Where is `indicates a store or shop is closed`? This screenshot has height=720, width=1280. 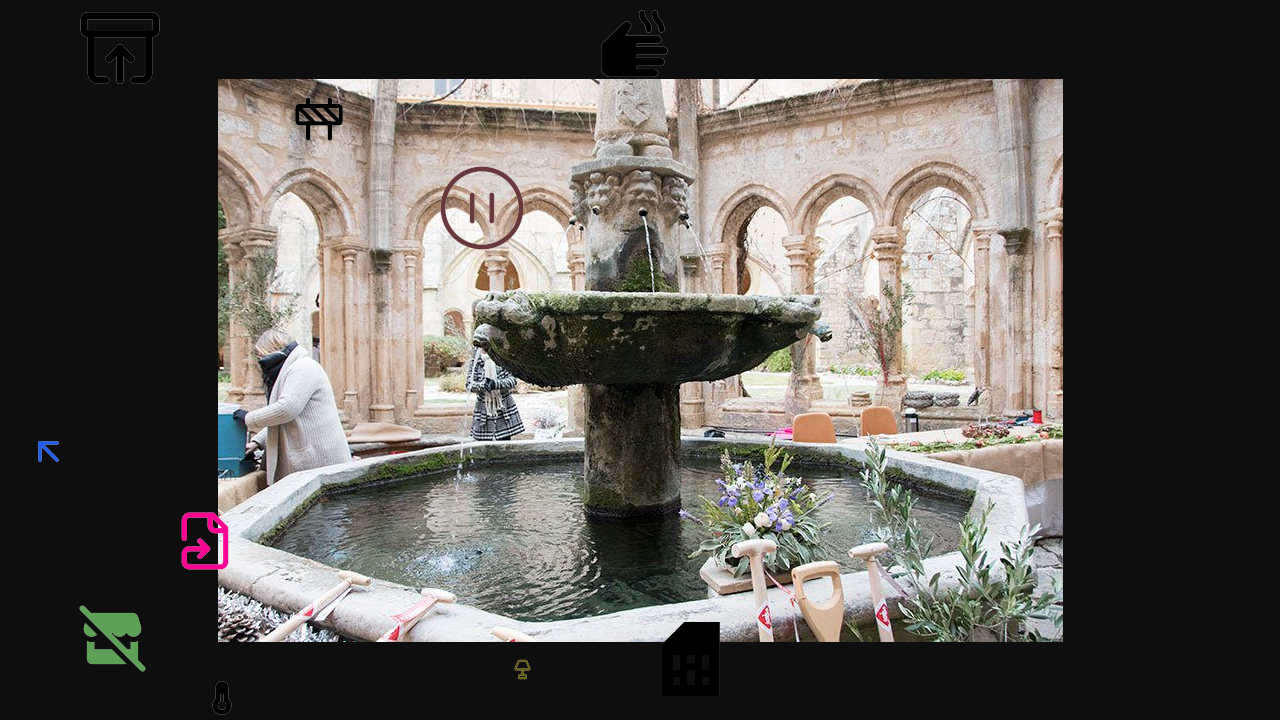
indicates a store or shop is closed is located at coordinates (112, 638).